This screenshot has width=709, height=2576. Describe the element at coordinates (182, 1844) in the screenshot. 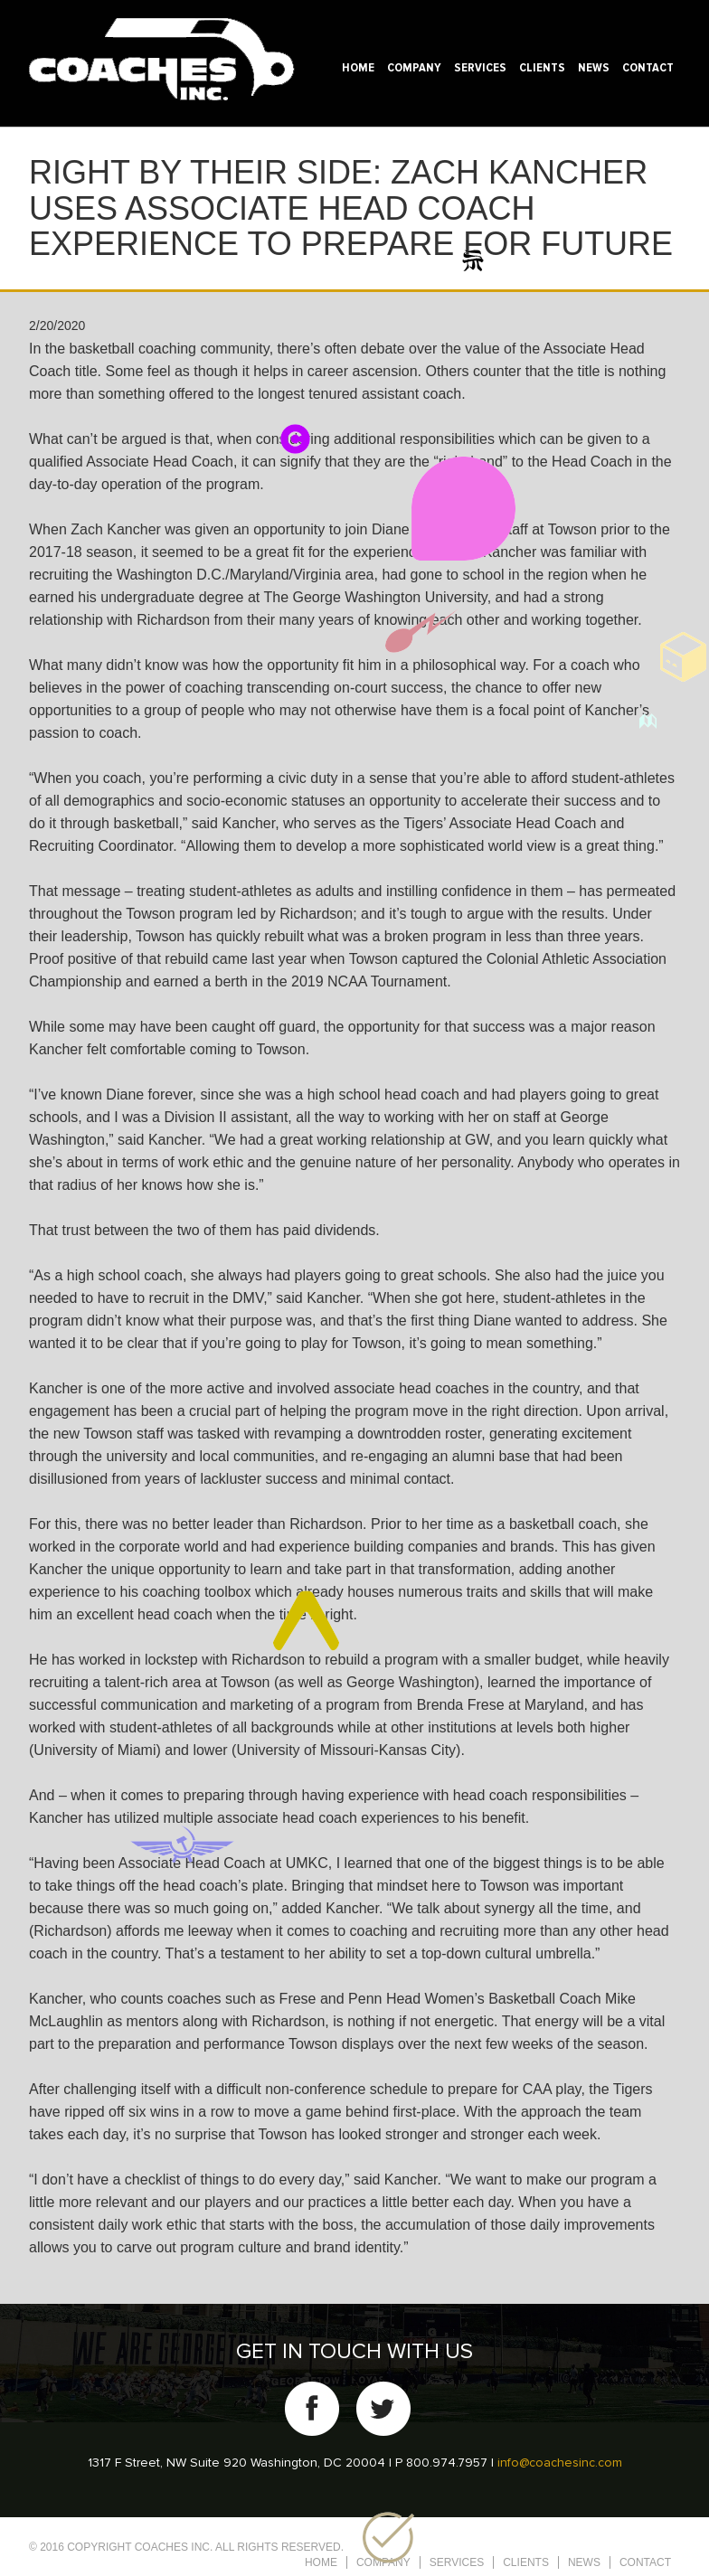

I see `aeroflot airline logo` at that location.